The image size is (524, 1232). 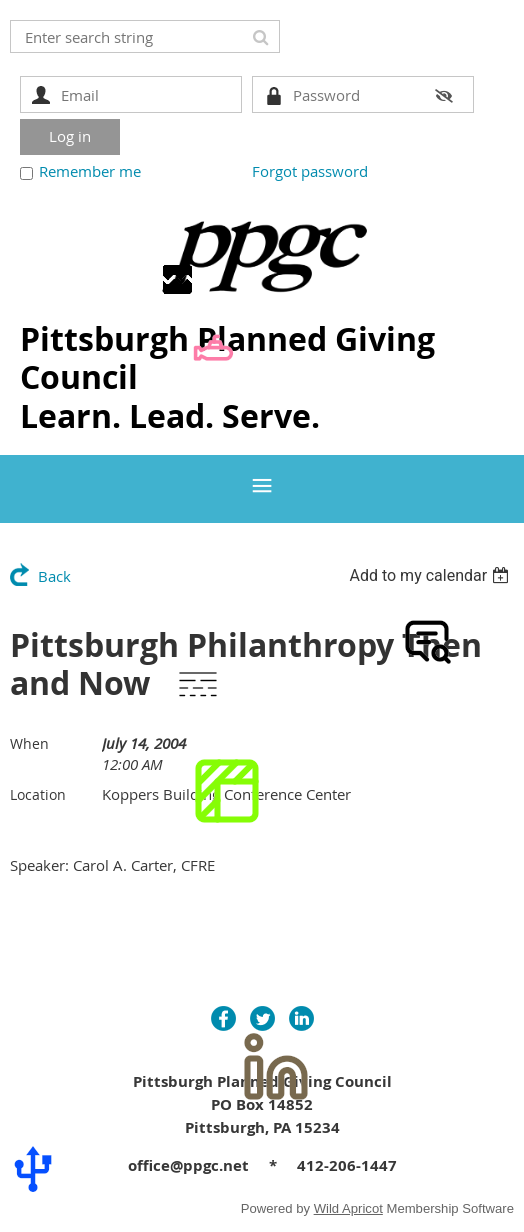 What do you see at coordinates (227, 791) in the screenshot?
I see `freeze row and column headers in a spreadsheet` at bounding box center [227, 791].